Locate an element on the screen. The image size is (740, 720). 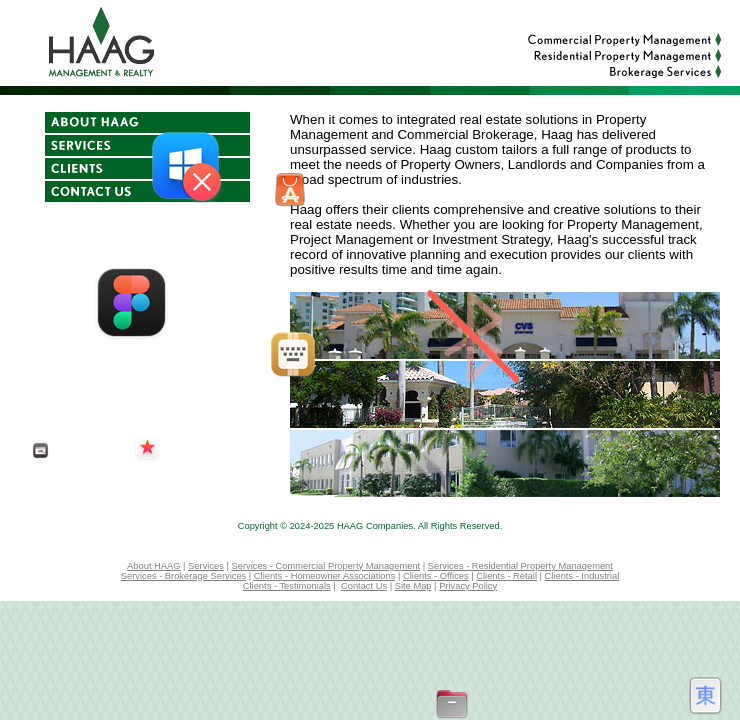
input source or keyboard layout settings file is located at coordinates (293, 355).